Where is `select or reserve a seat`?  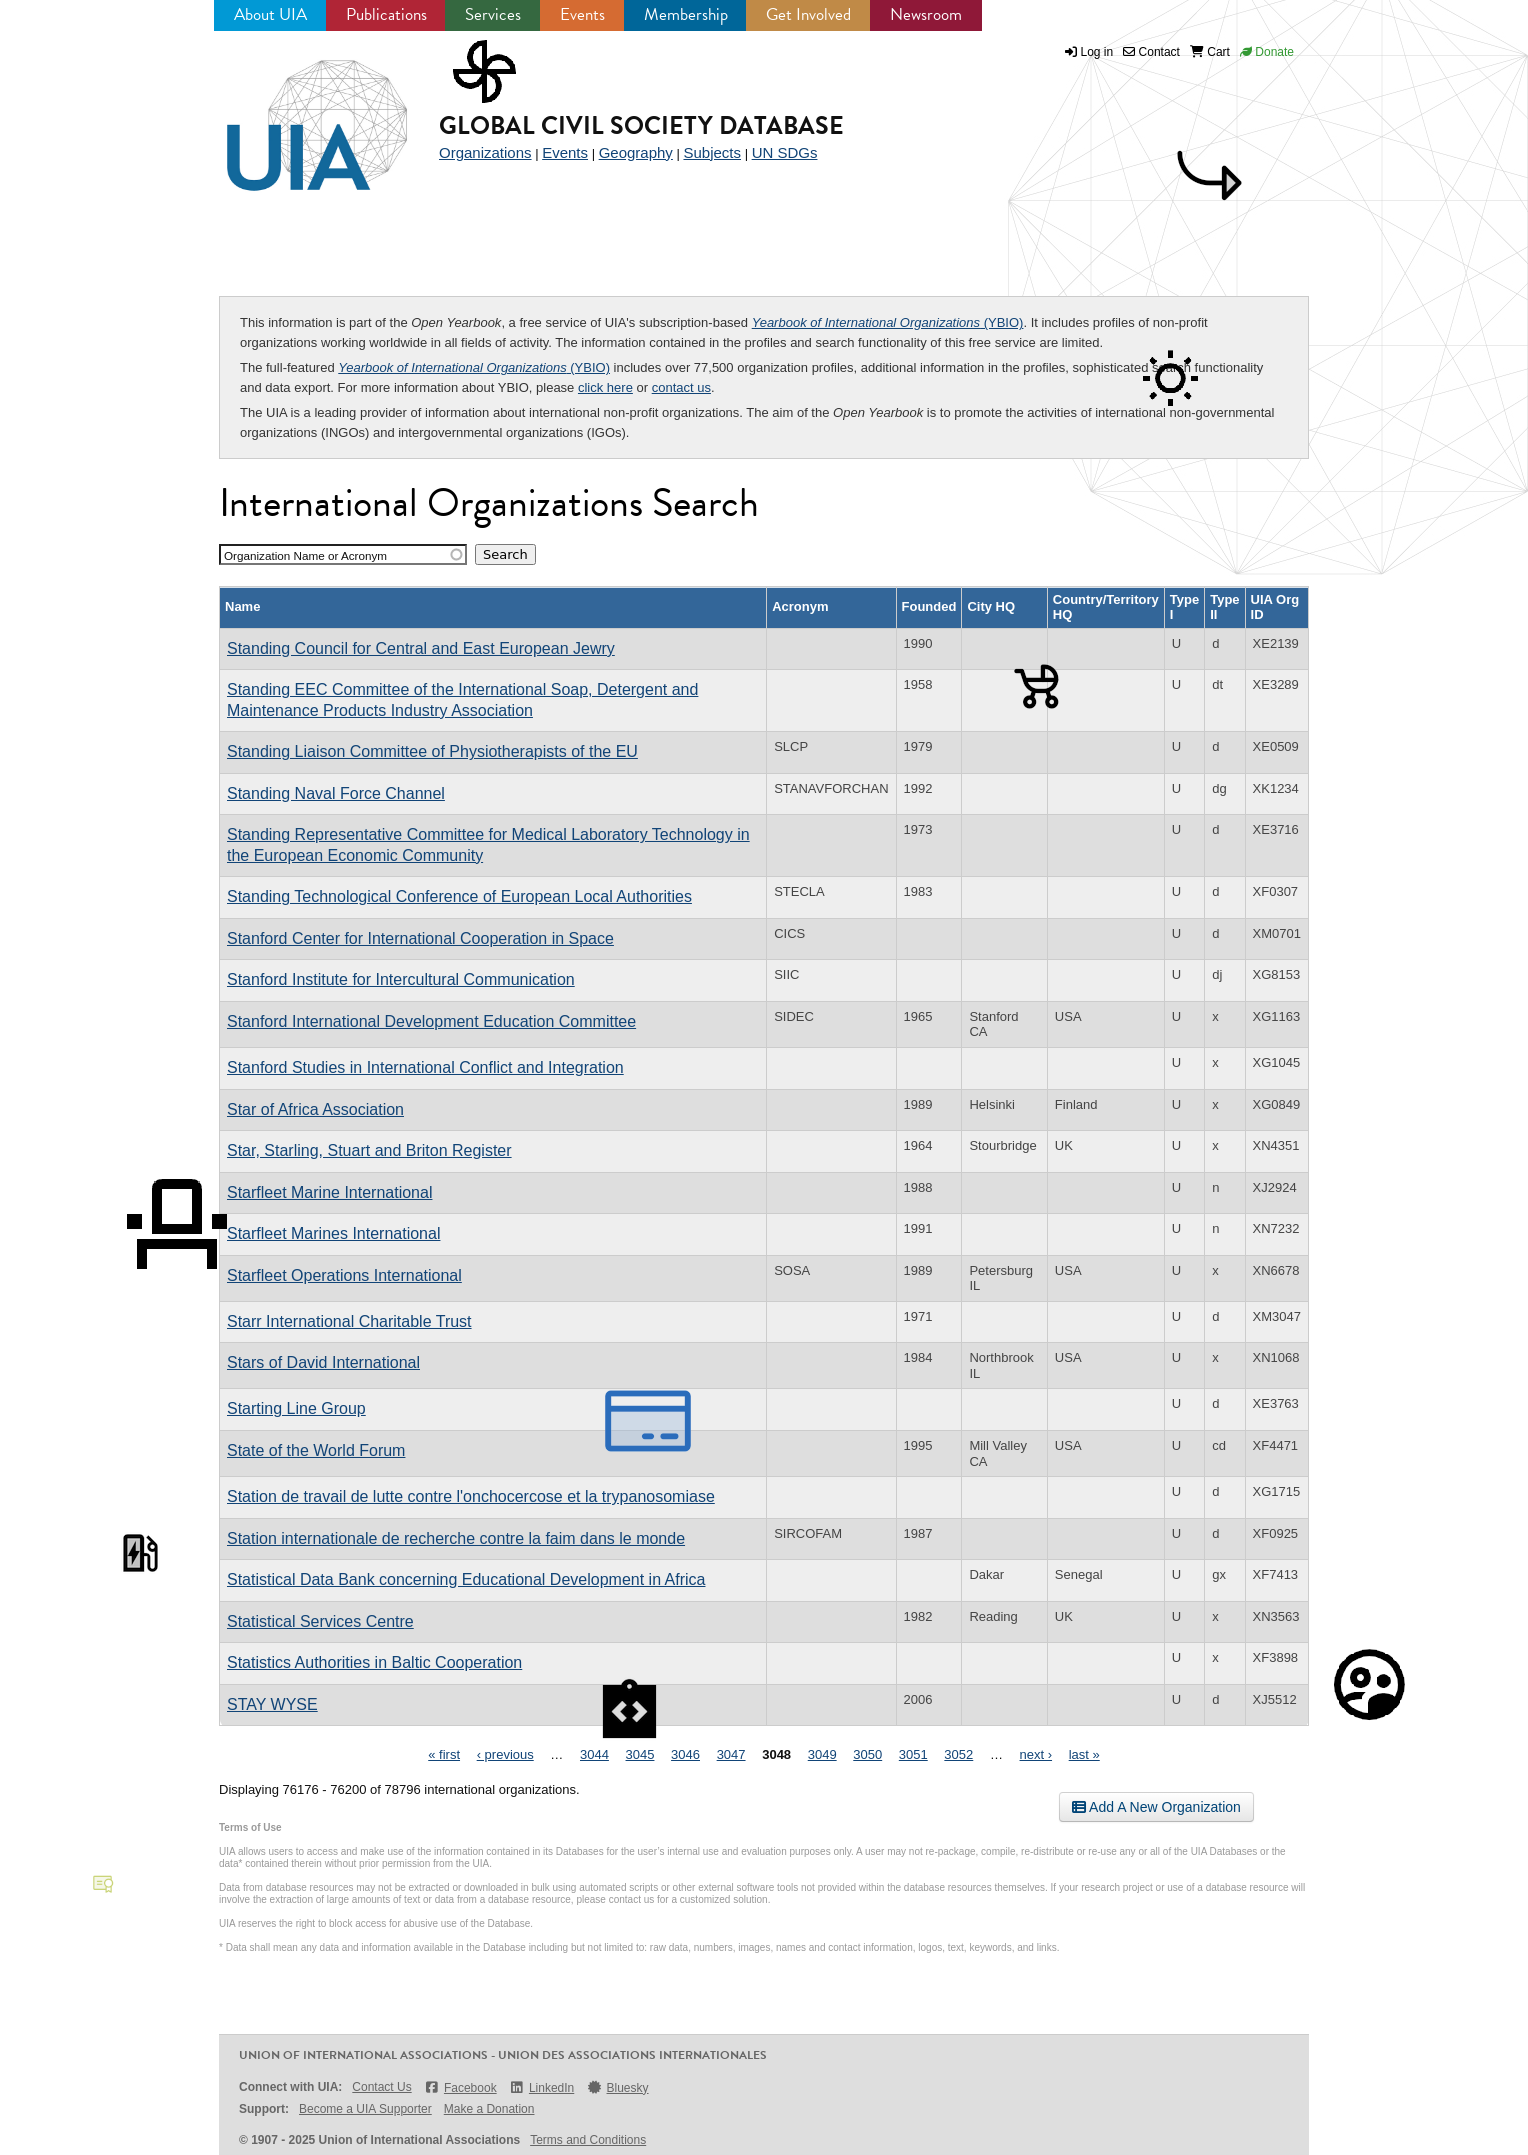
select or reserve a seat is located at coordinates (177, 1224).